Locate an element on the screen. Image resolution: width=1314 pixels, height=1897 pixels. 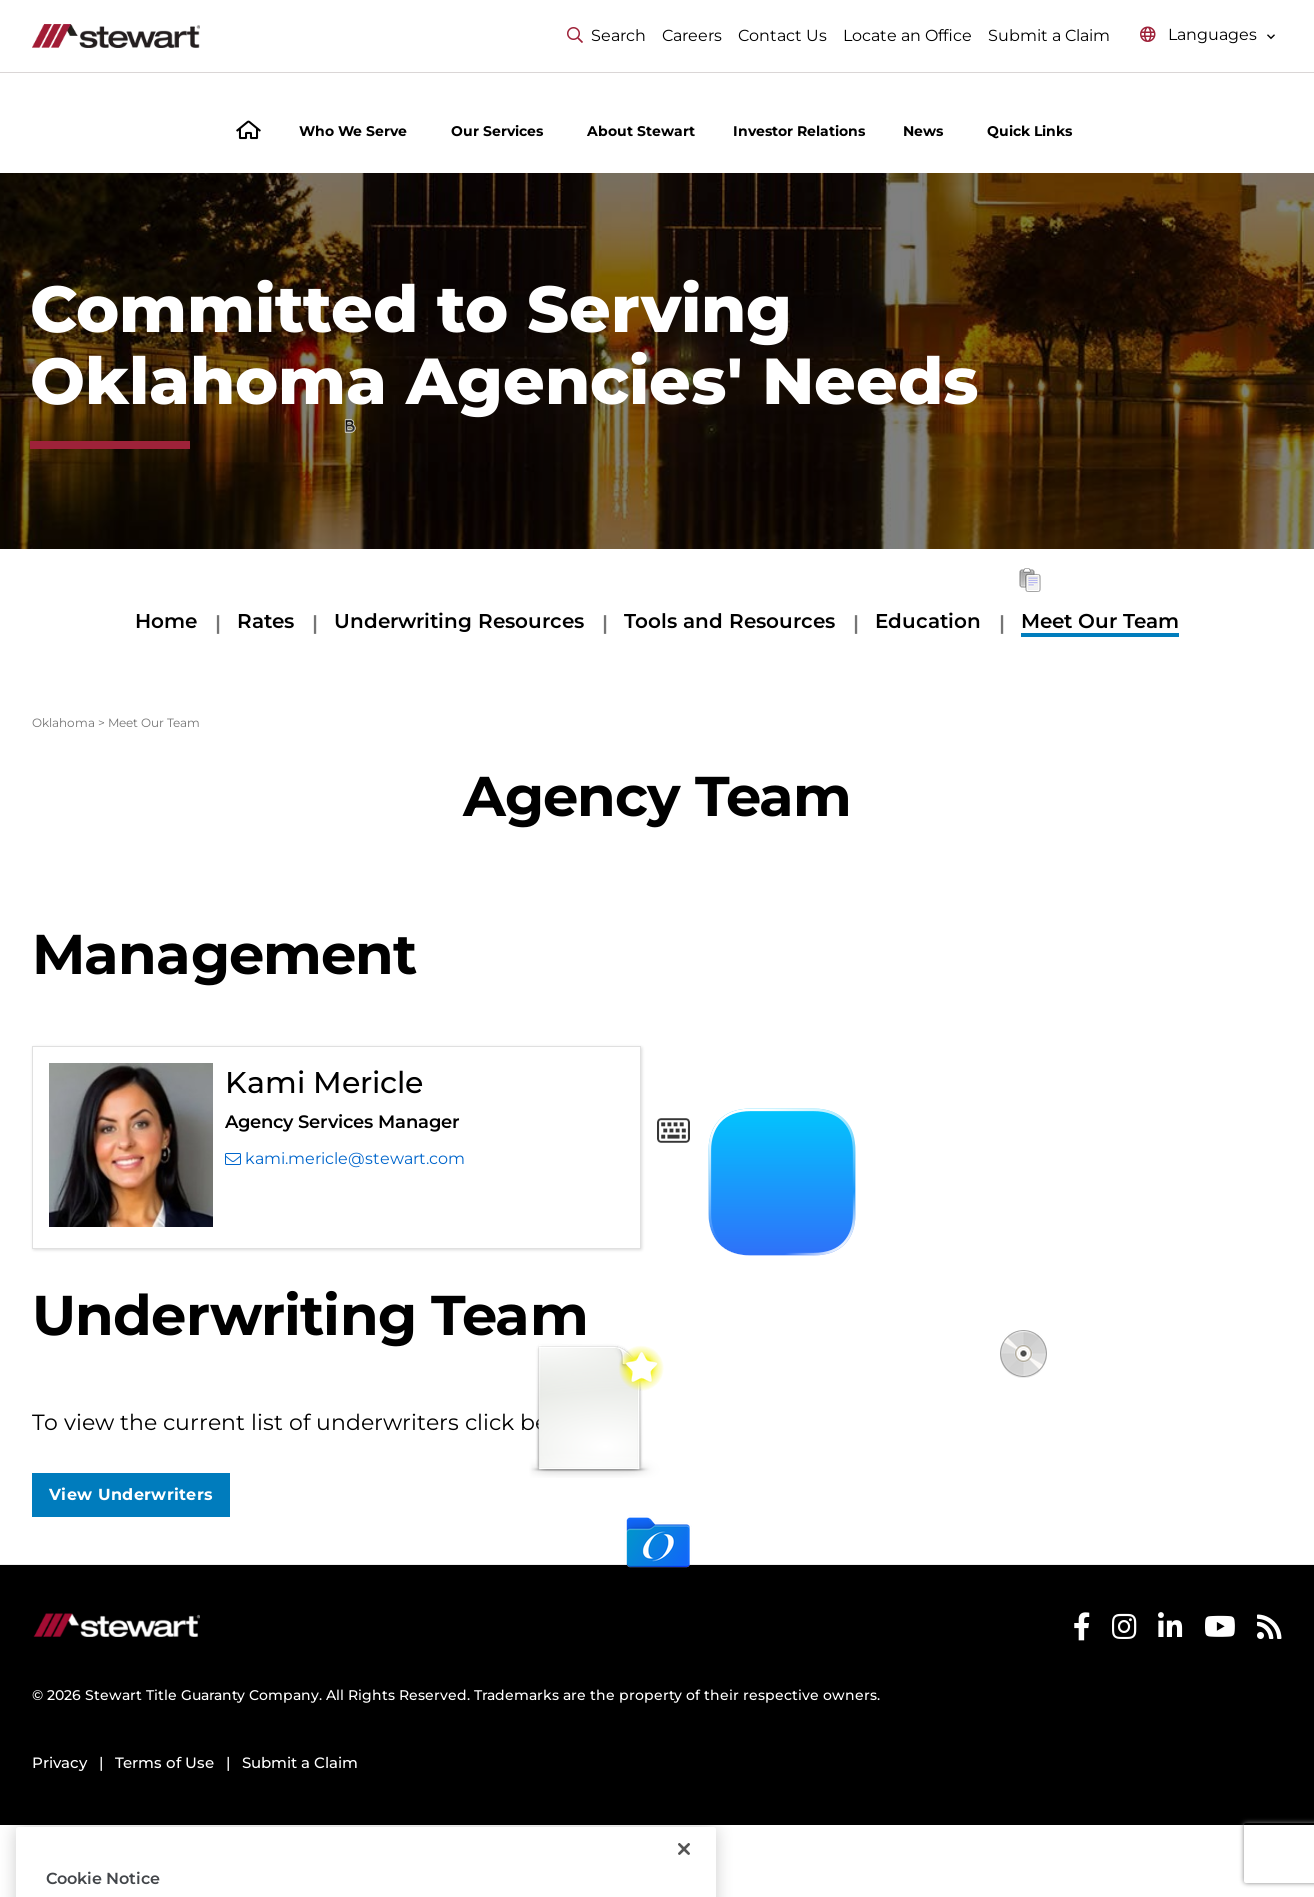
open the IObit application folder is located at coordinates (658, 1544).